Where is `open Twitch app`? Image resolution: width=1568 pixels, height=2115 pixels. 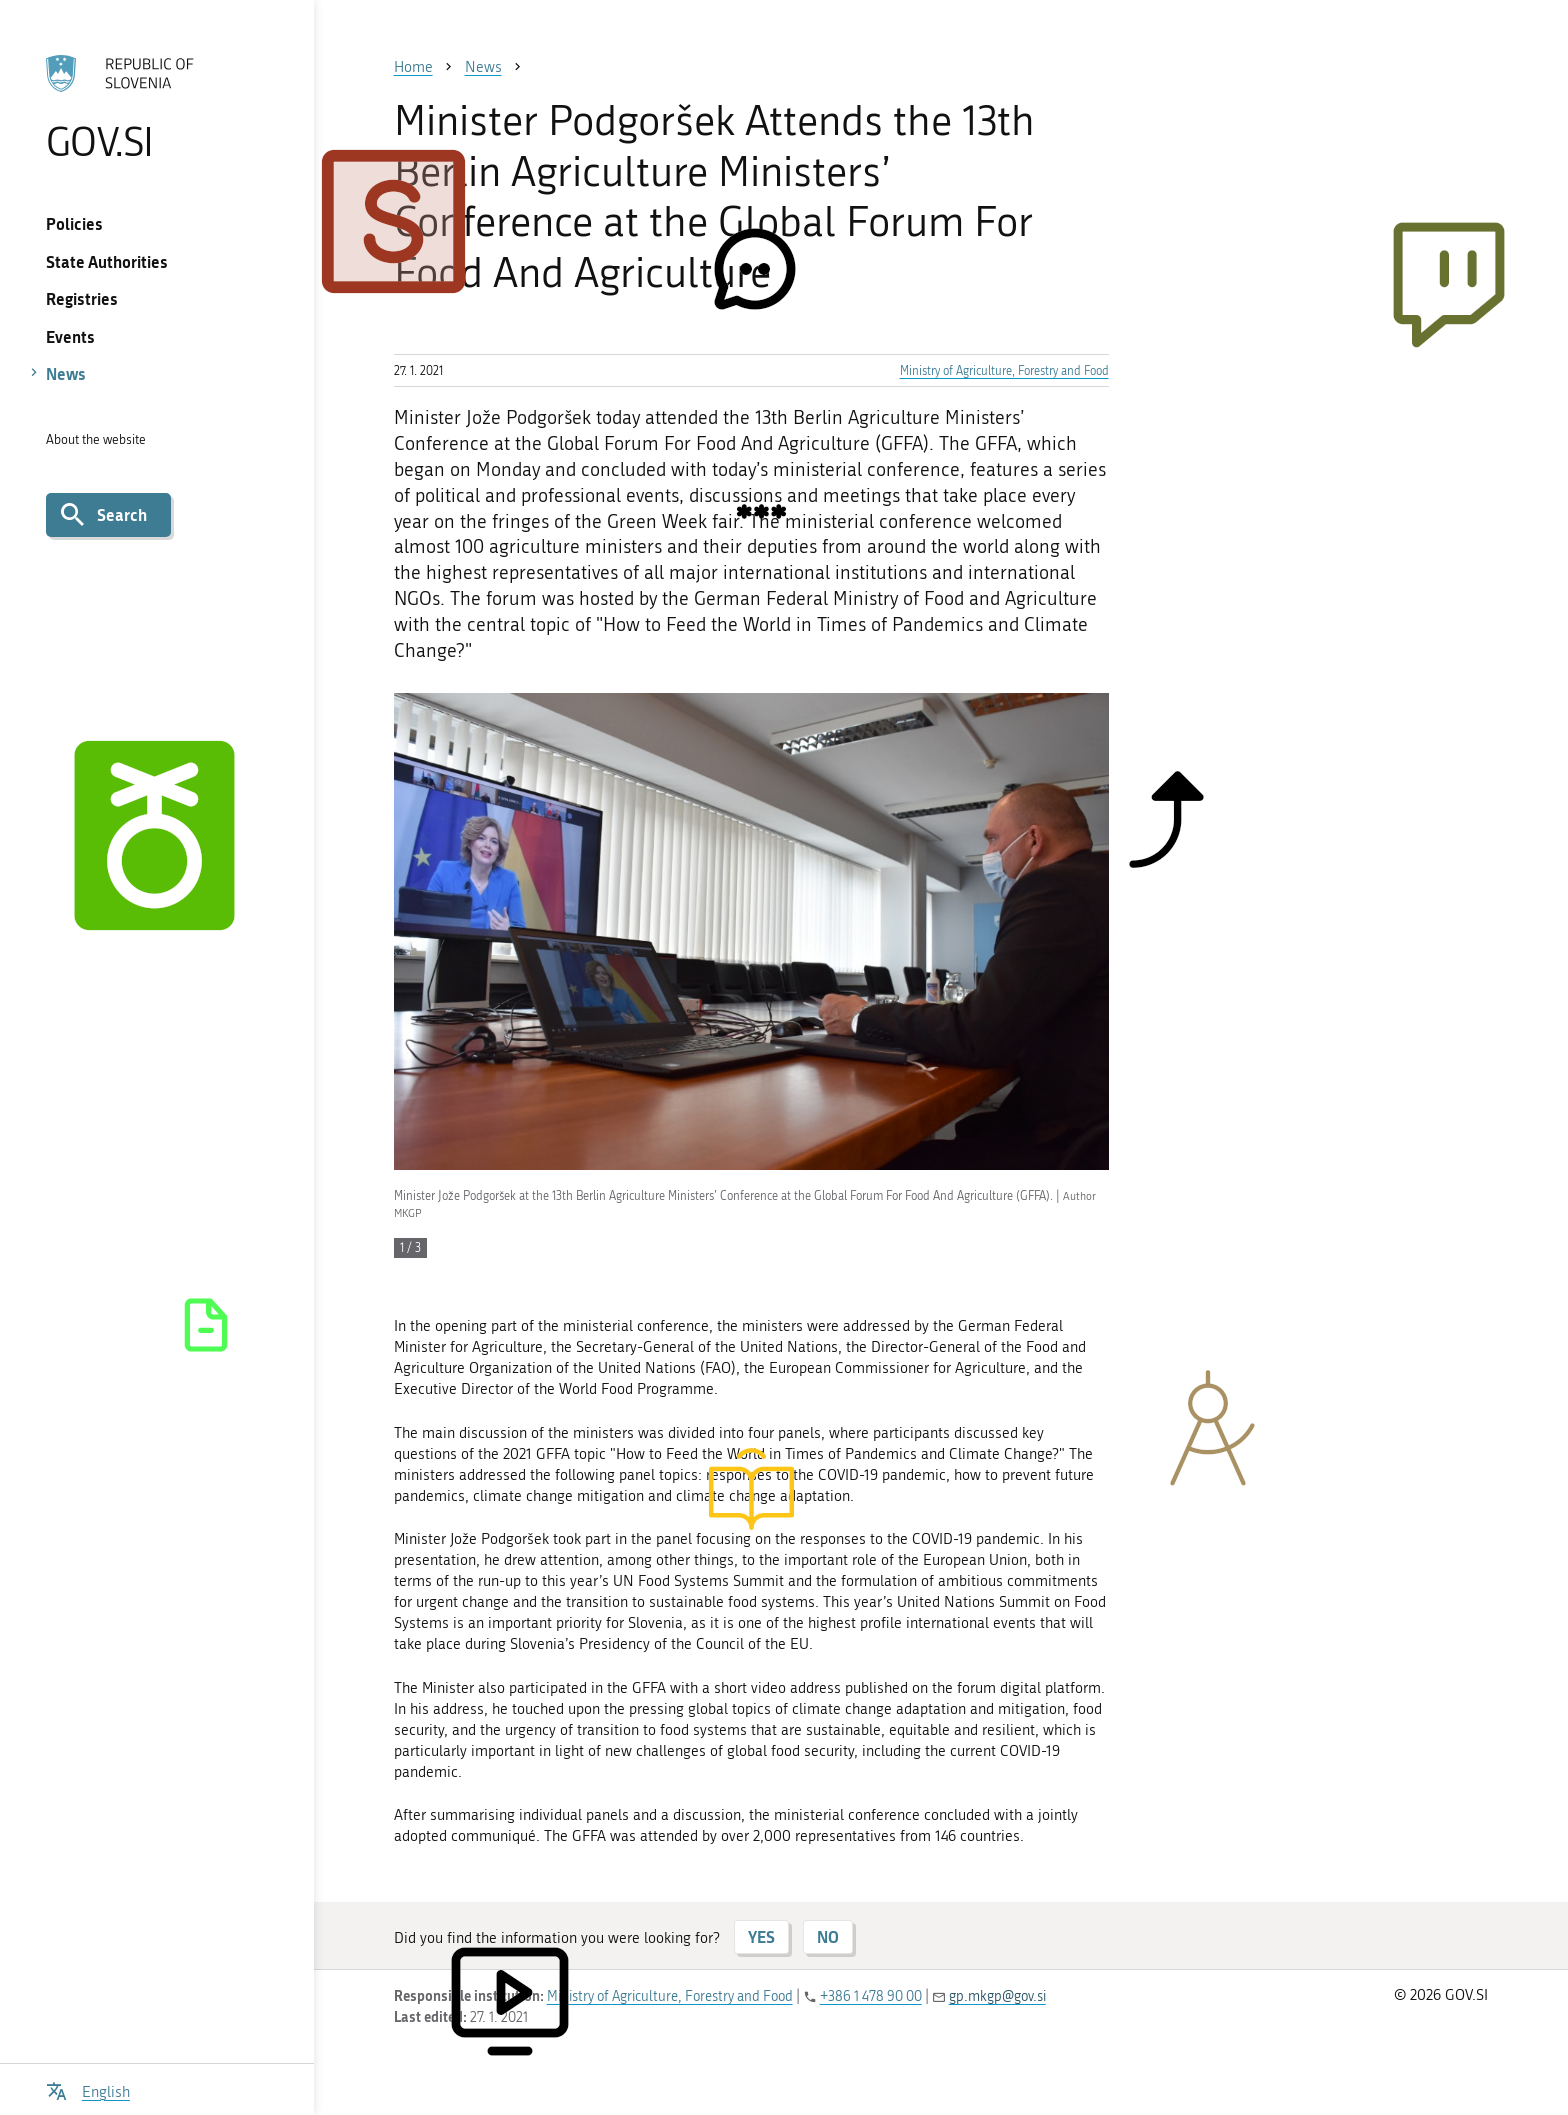
open Twitch app is located at coordinates (1449, 278).